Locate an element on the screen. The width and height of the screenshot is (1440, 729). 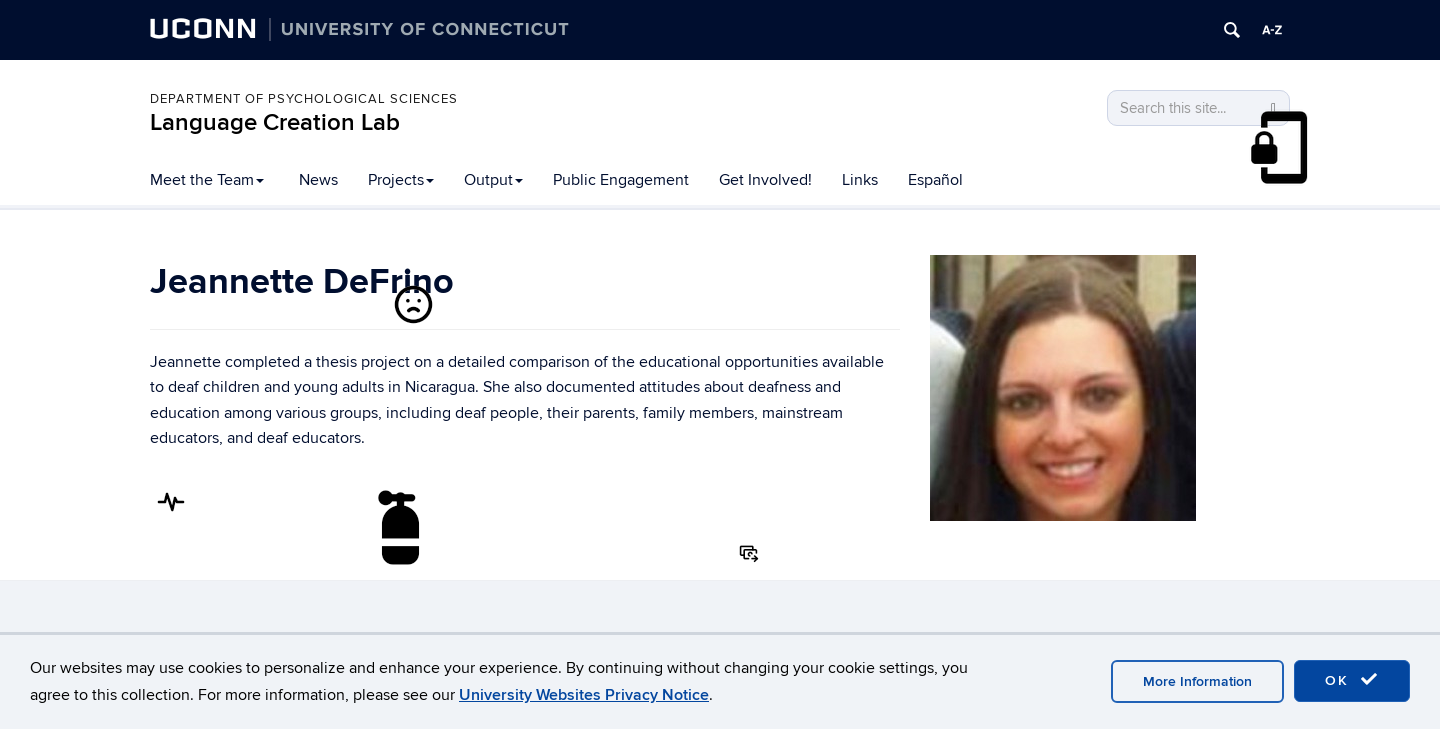
transfer funds between accounts is located at coordinates (748, 552).